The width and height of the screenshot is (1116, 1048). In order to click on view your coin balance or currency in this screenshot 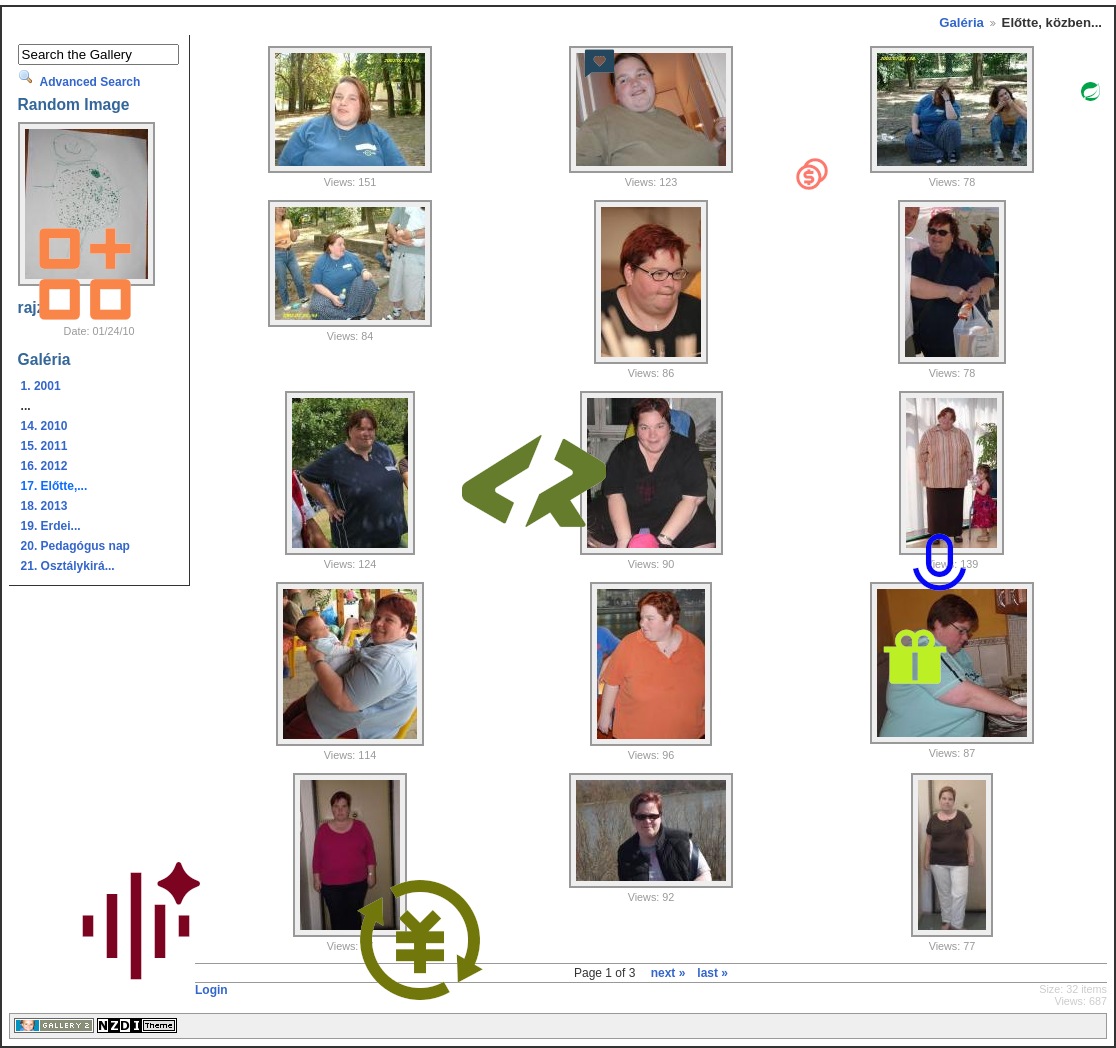, I will do `click(812, 174)`.